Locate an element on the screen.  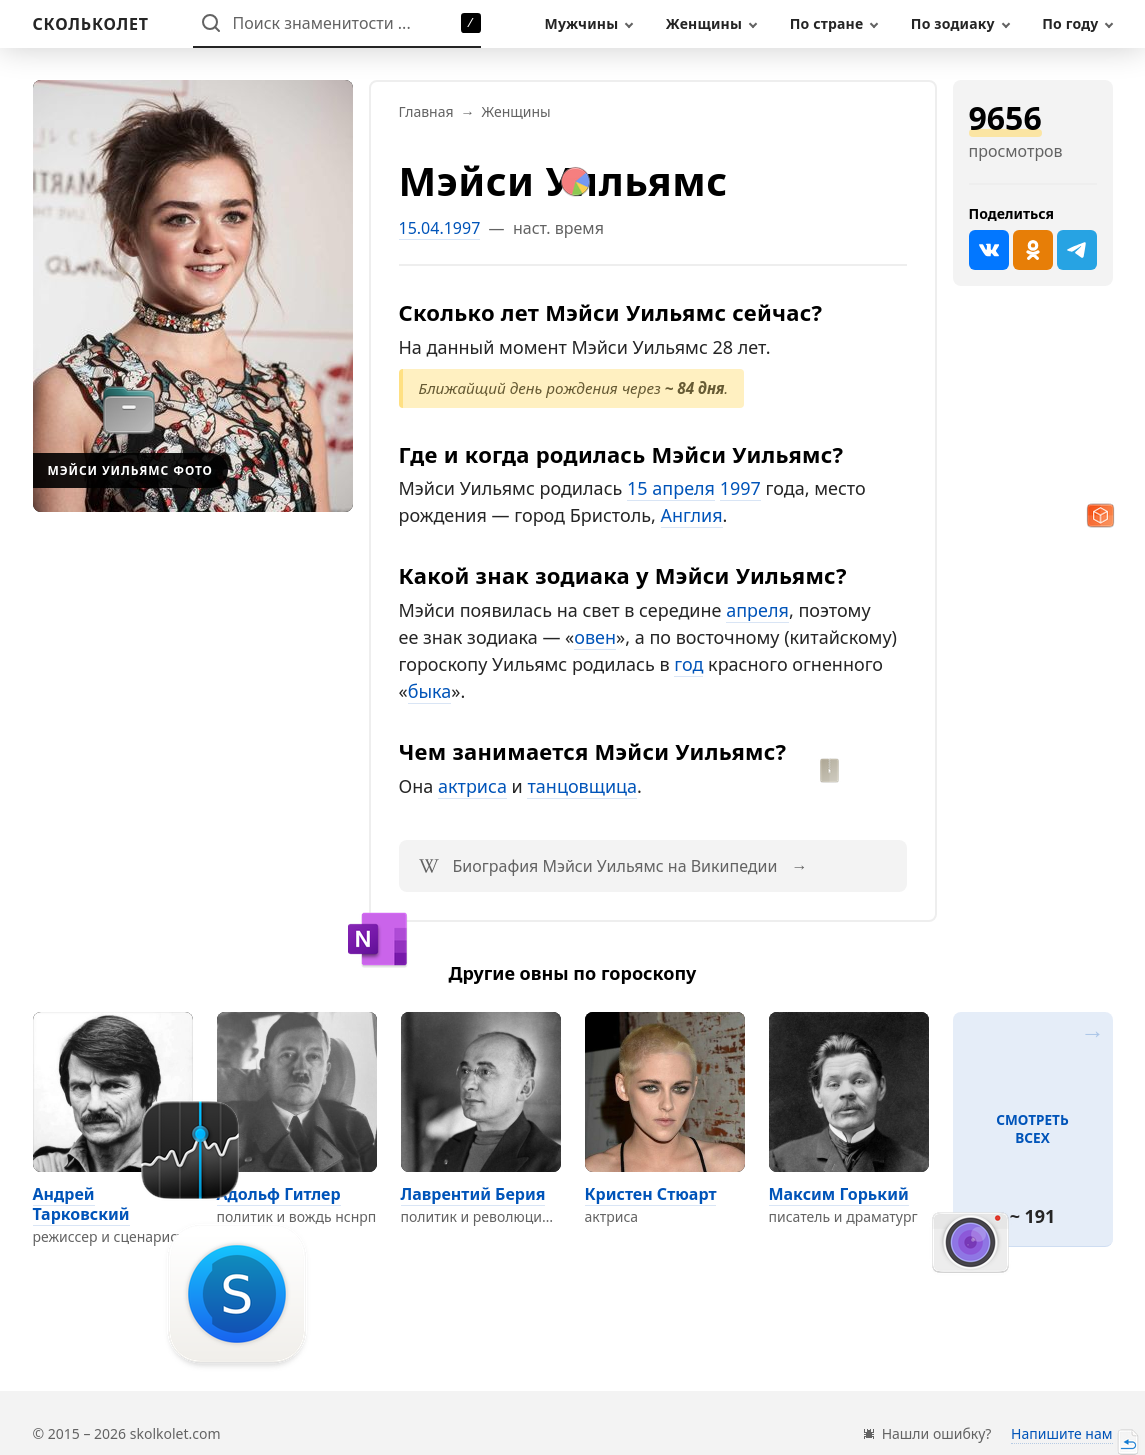
open the file manager application is located at coordinates (129, 410).